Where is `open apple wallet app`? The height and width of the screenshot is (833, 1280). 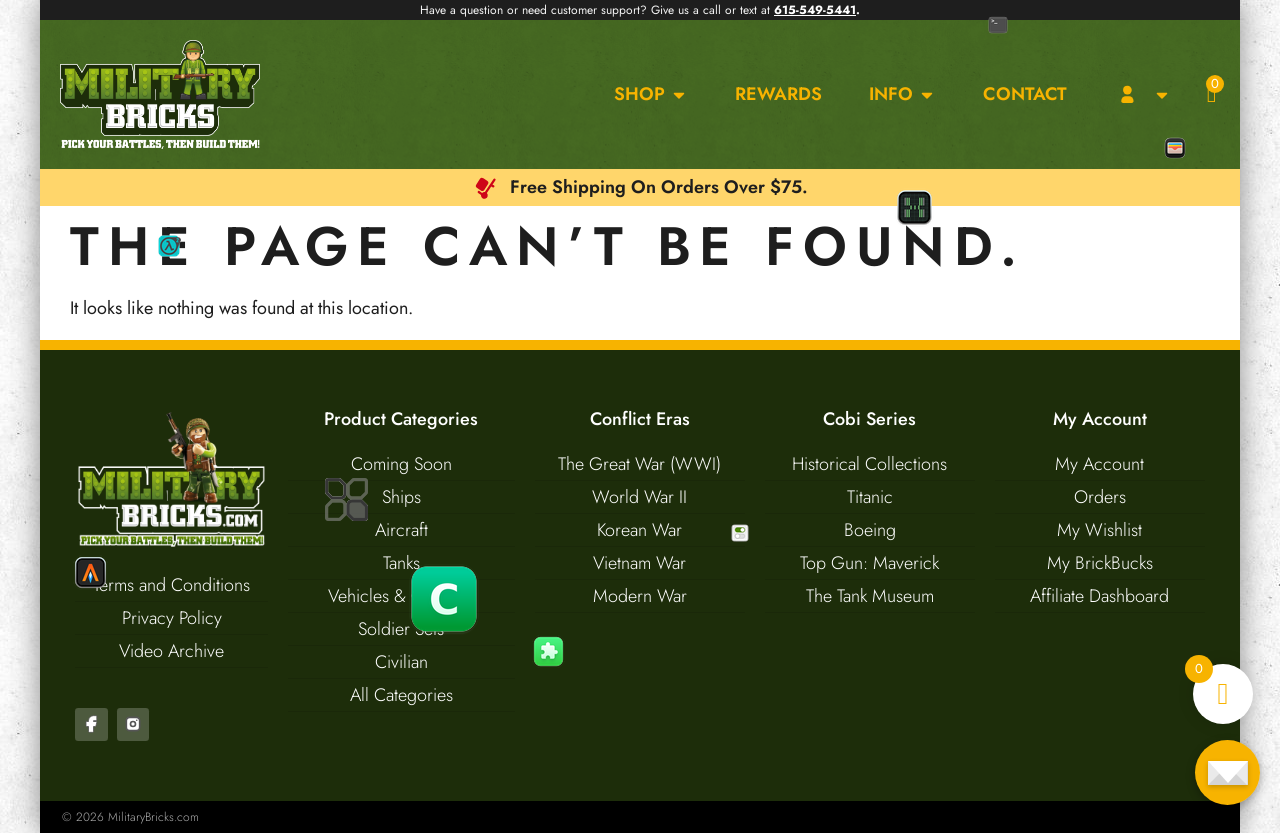 open apple wallet app is located at coordinates (1175, 148).